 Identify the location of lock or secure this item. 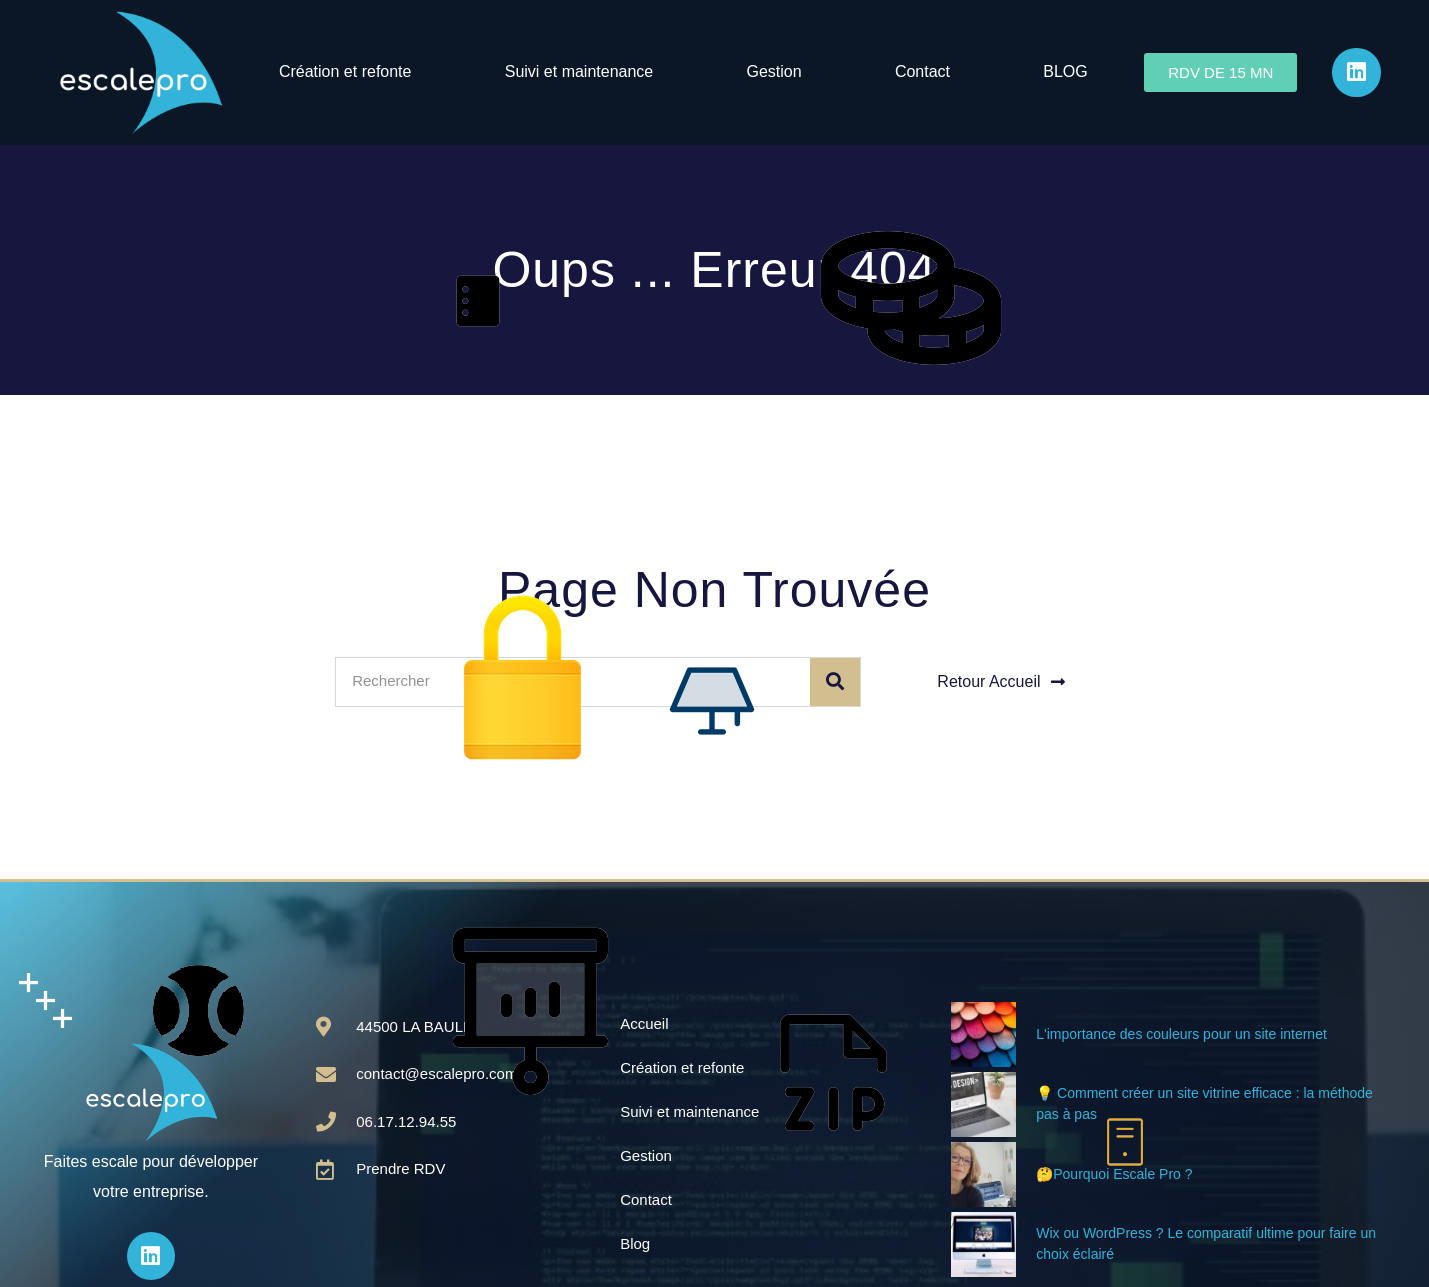
(522, 677).